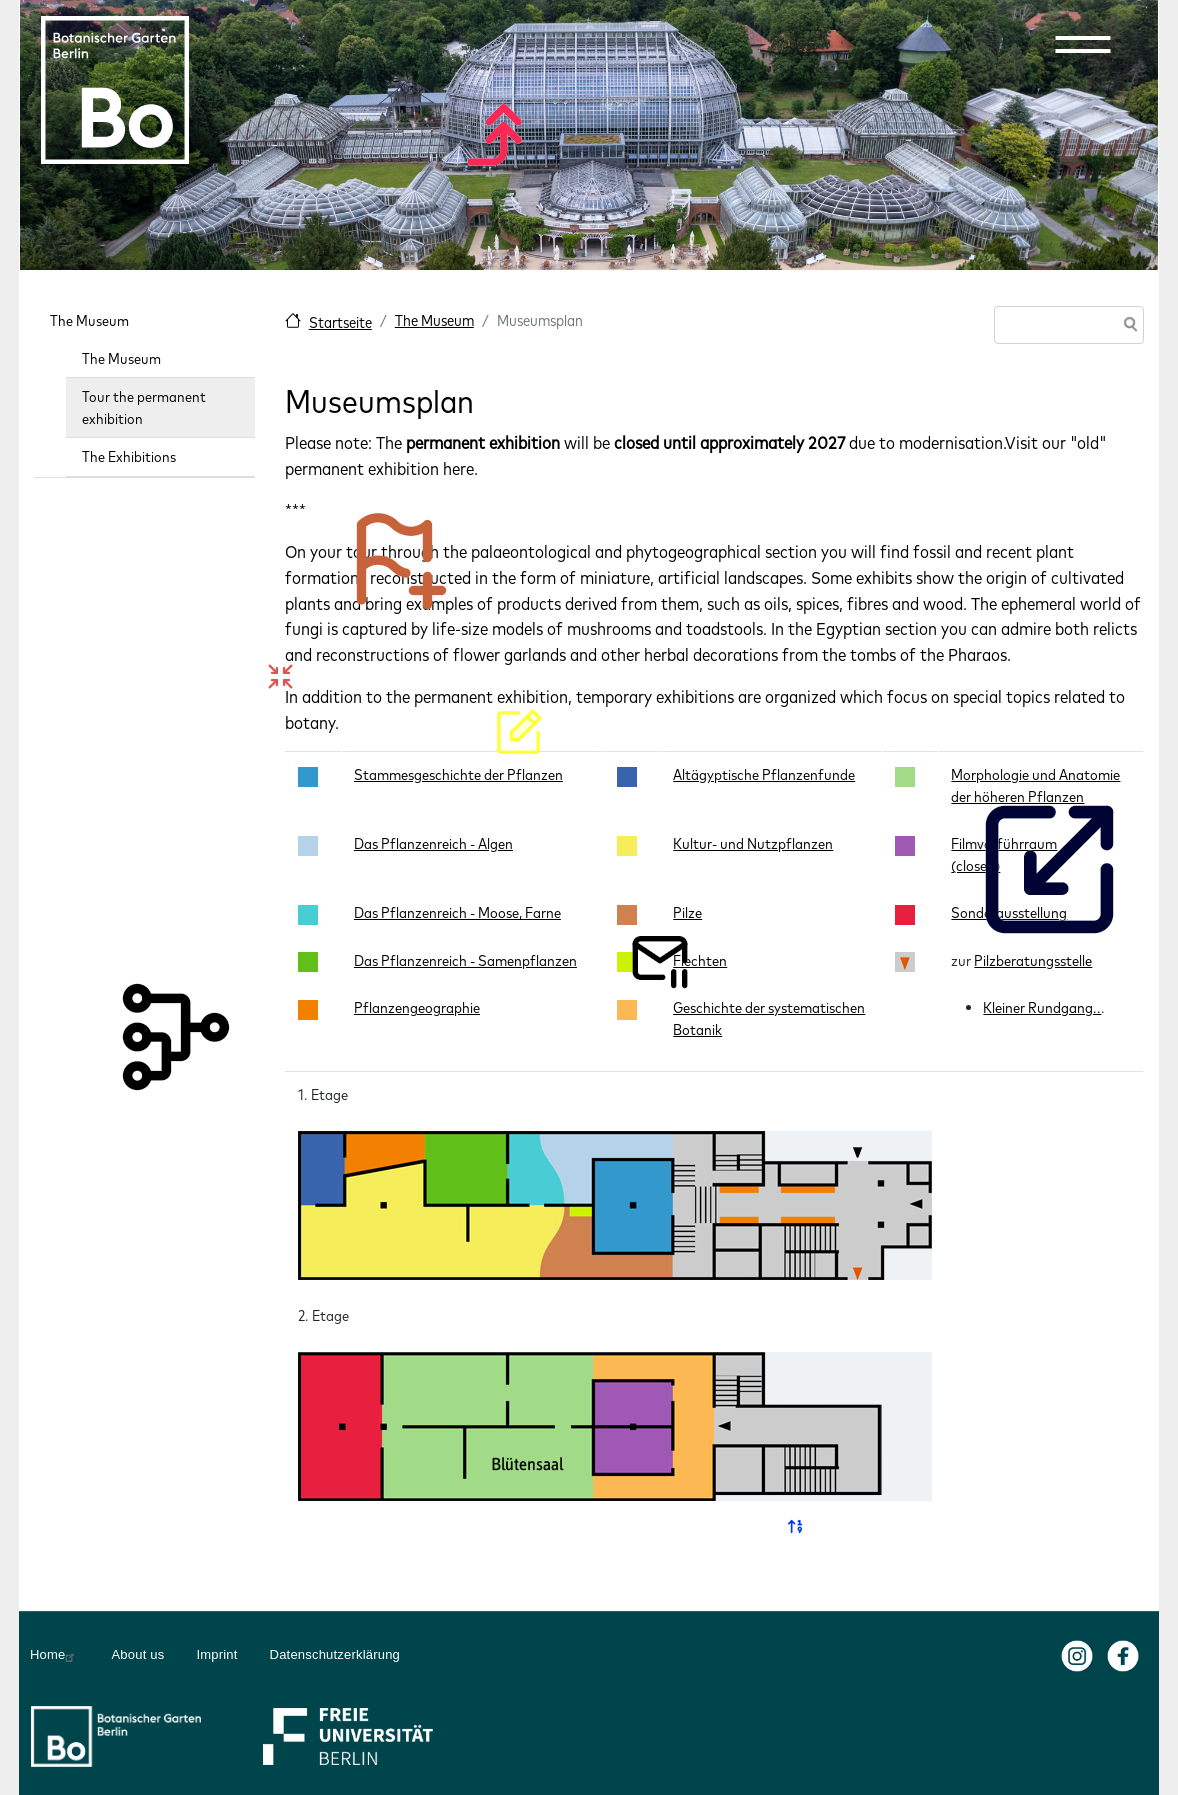 Image resolution: width=1178 pixels, height=1795 pixels. I want to click on add a new flag or bookmark, so click(394, 557).